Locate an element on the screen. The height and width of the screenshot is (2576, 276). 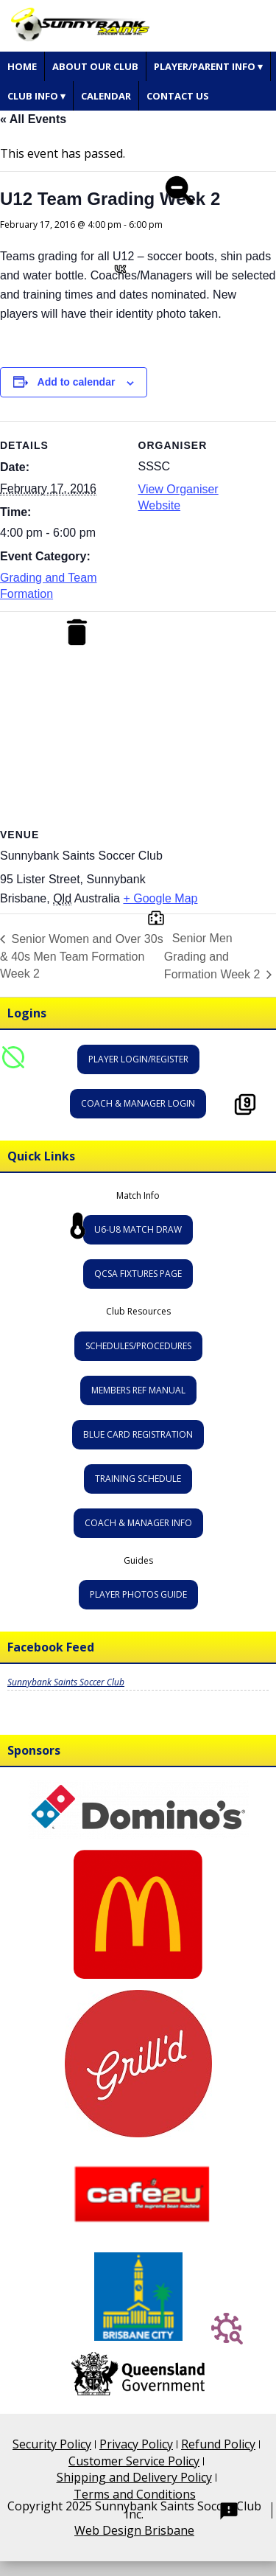
open VK social network is located at coordinates (120, 268).